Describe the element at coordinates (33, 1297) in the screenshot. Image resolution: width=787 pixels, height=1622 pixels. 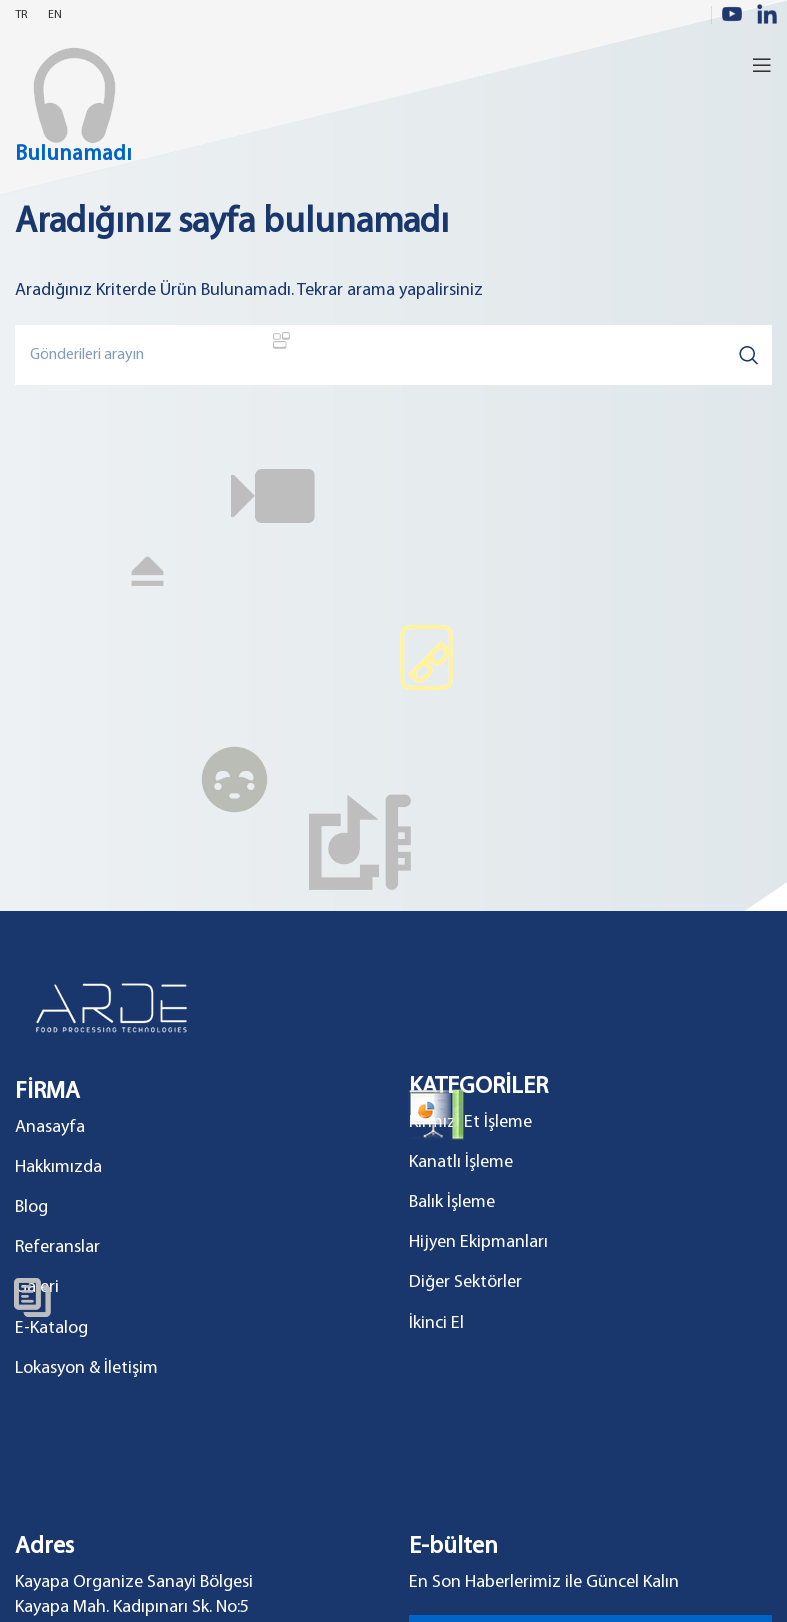
I see `view documents or files` at that location.